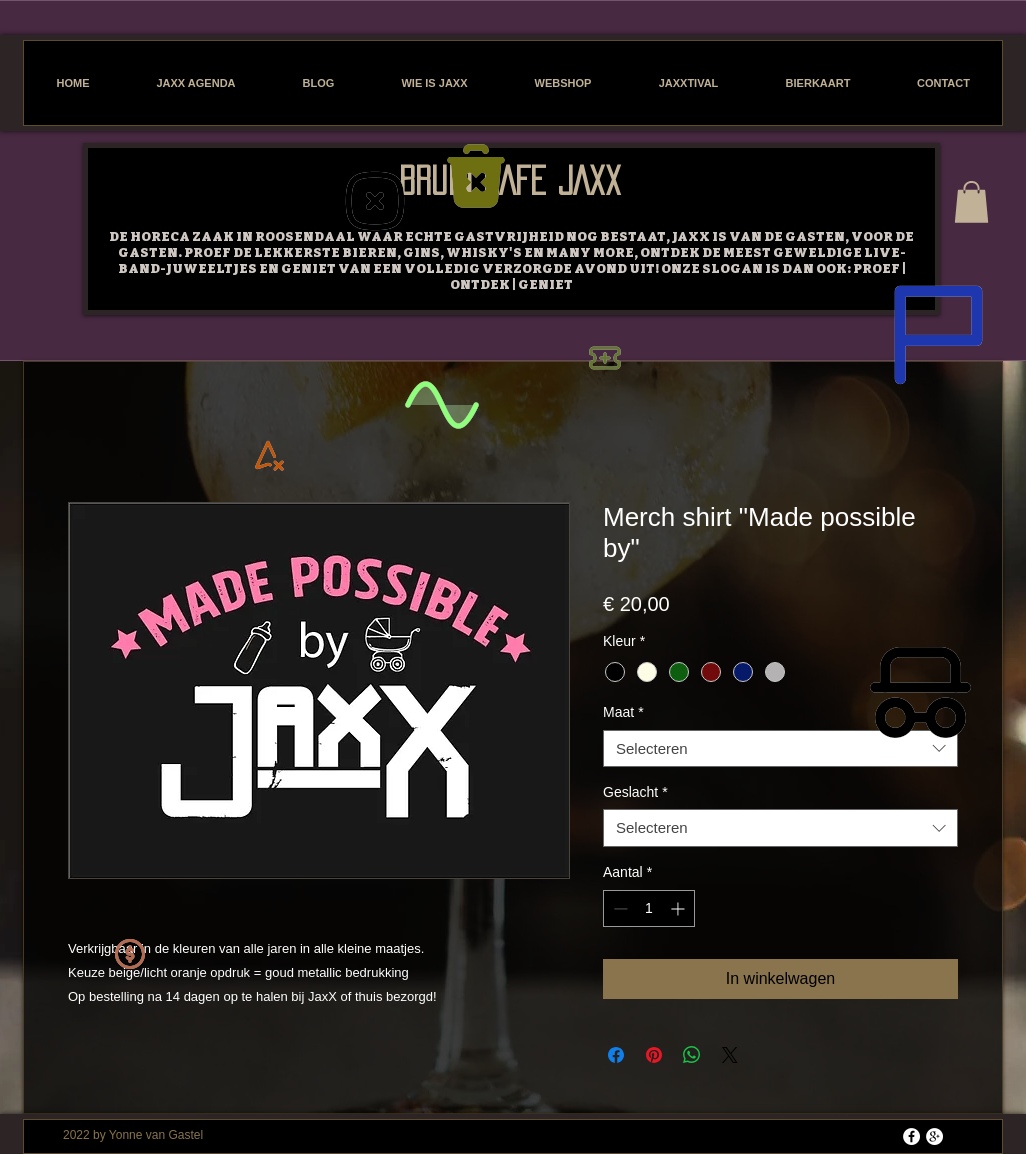 This screenshot has width=1026, height=1154. What do you see at coordinates (442, 405) in the screenshot?
I see `adjust audio or sound wave settings` at bounding box center [442, 405].